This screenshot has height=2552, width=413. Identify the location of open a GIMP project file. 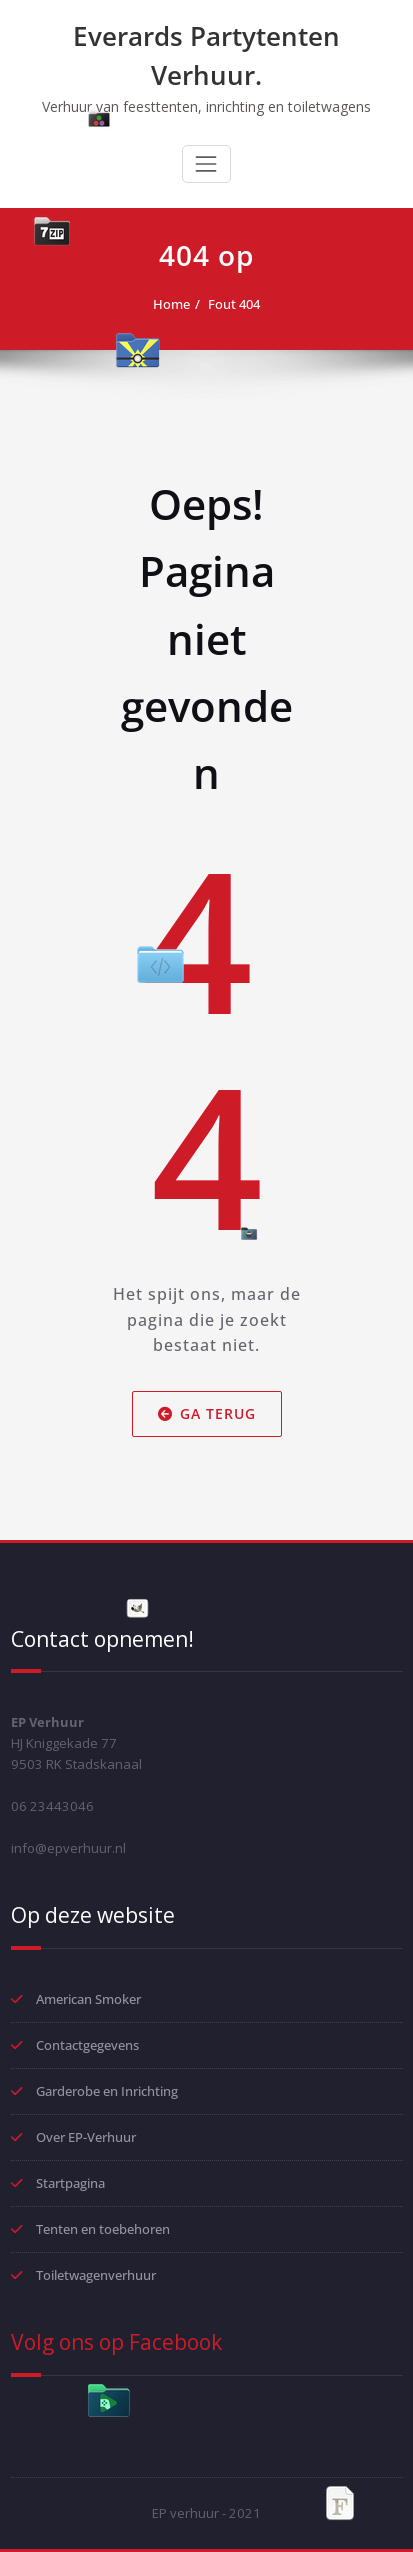
(137, 1607).